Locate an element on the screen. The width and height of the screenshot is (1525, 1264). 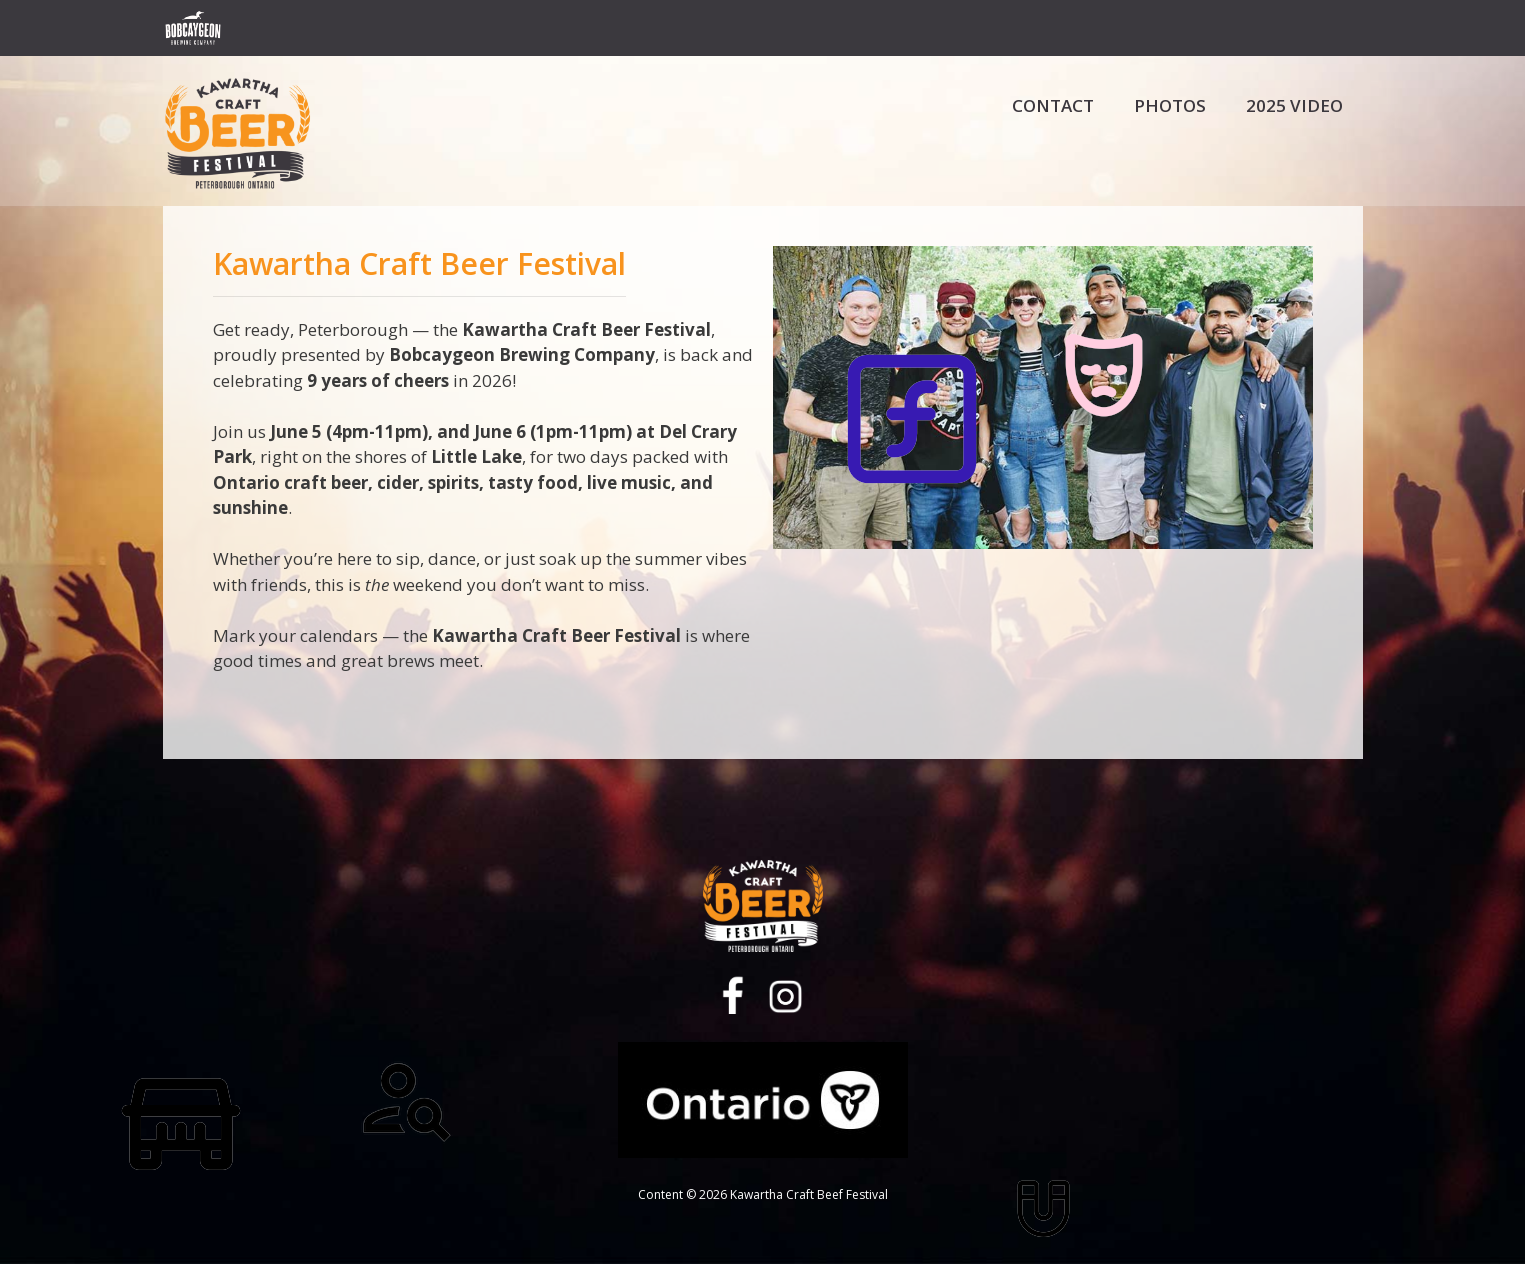
indicates sad or negative emotion is located at coordinates (1104, 372).